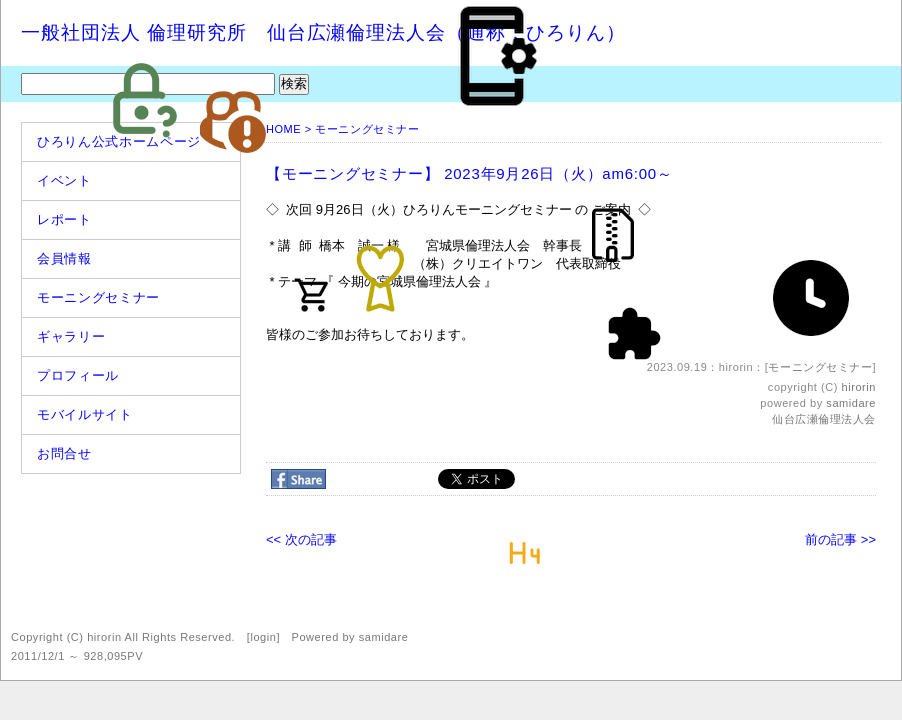 Image resolution: width=902 pixels, height=720 pixels. I want to click on access browser extensions or add-ons, so click(634, 333).